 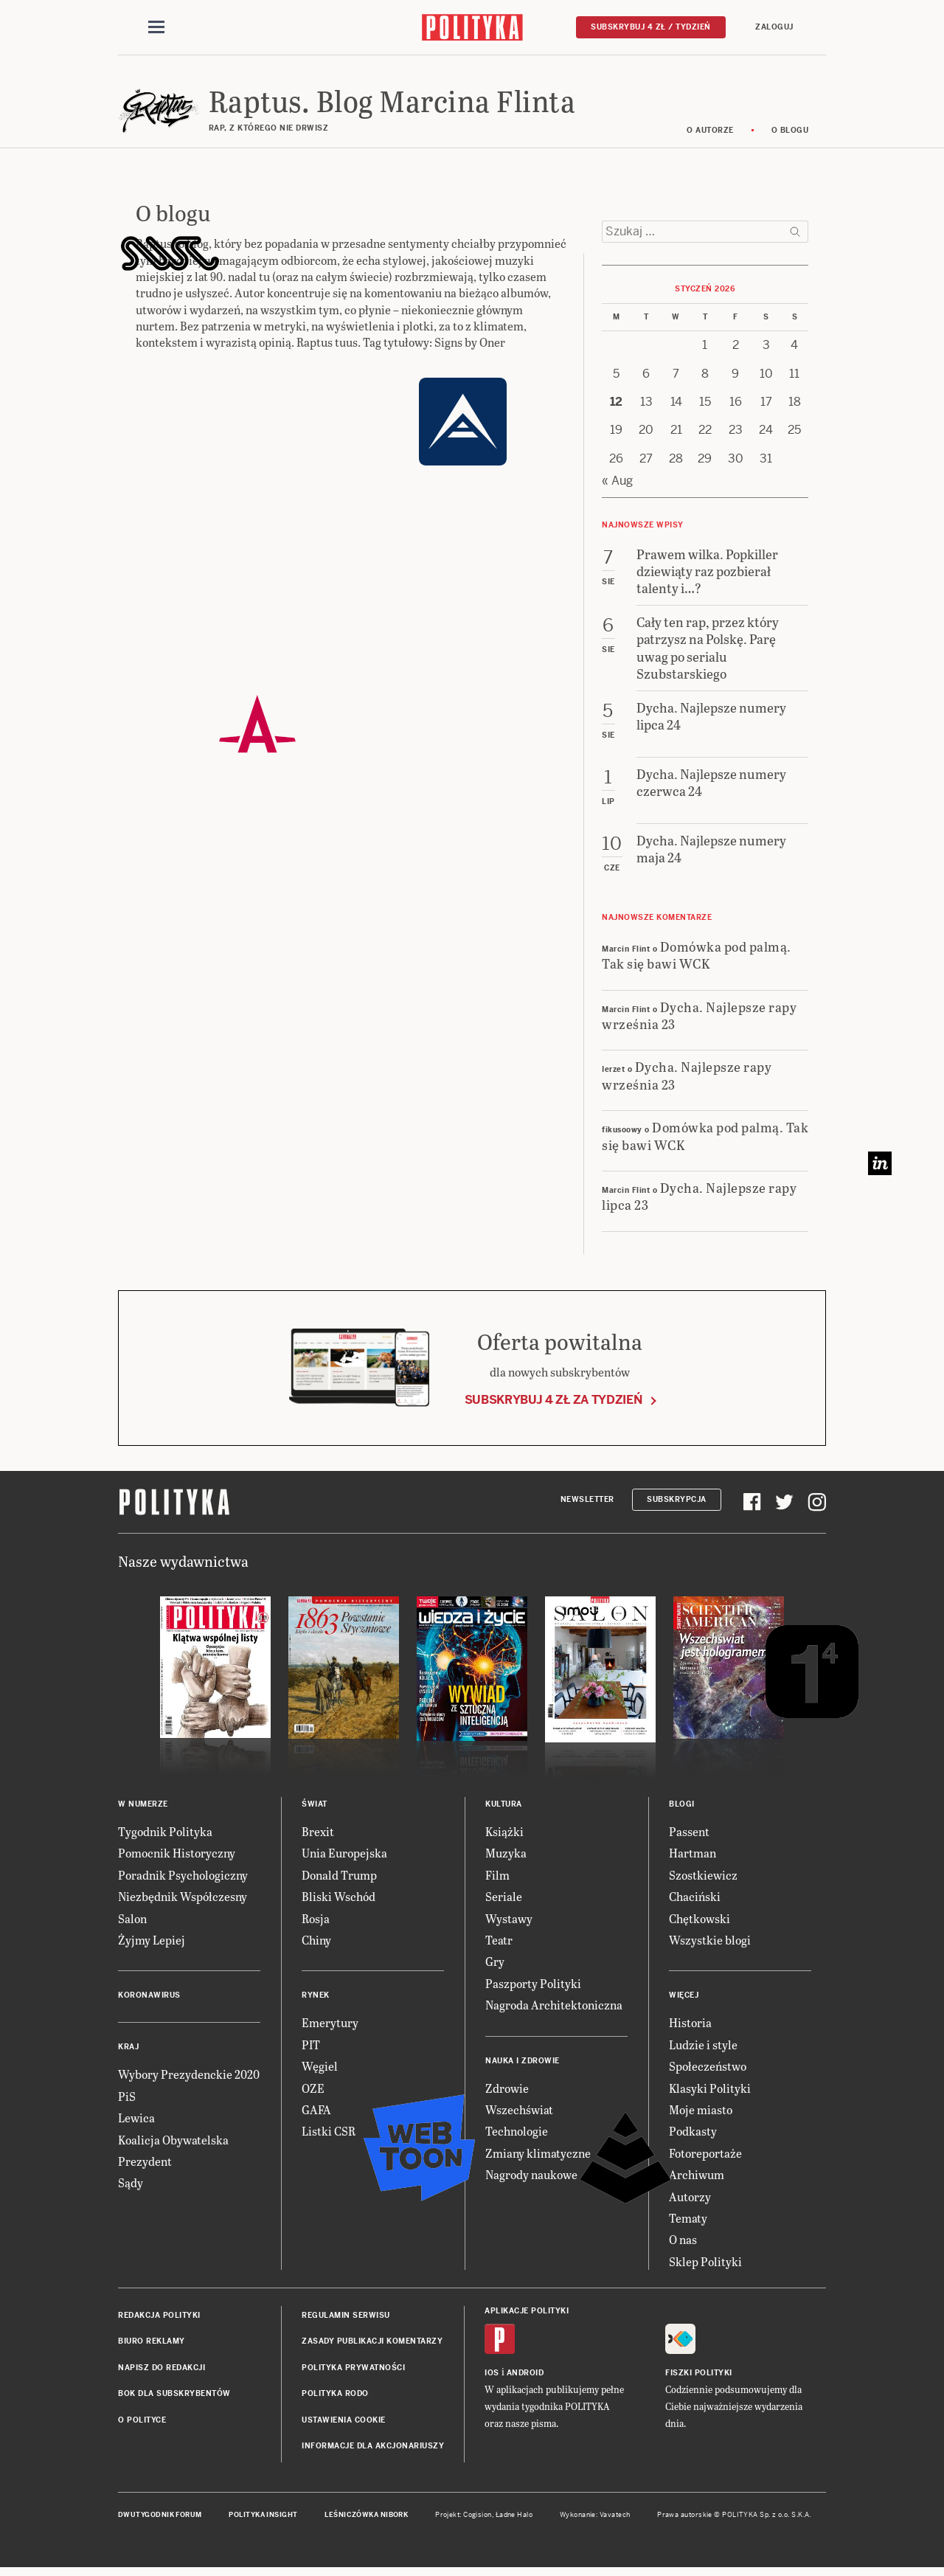 I want to click on visit the SWC (Speedy Web Compiler) website or documentation, so click(x=170, y=253).